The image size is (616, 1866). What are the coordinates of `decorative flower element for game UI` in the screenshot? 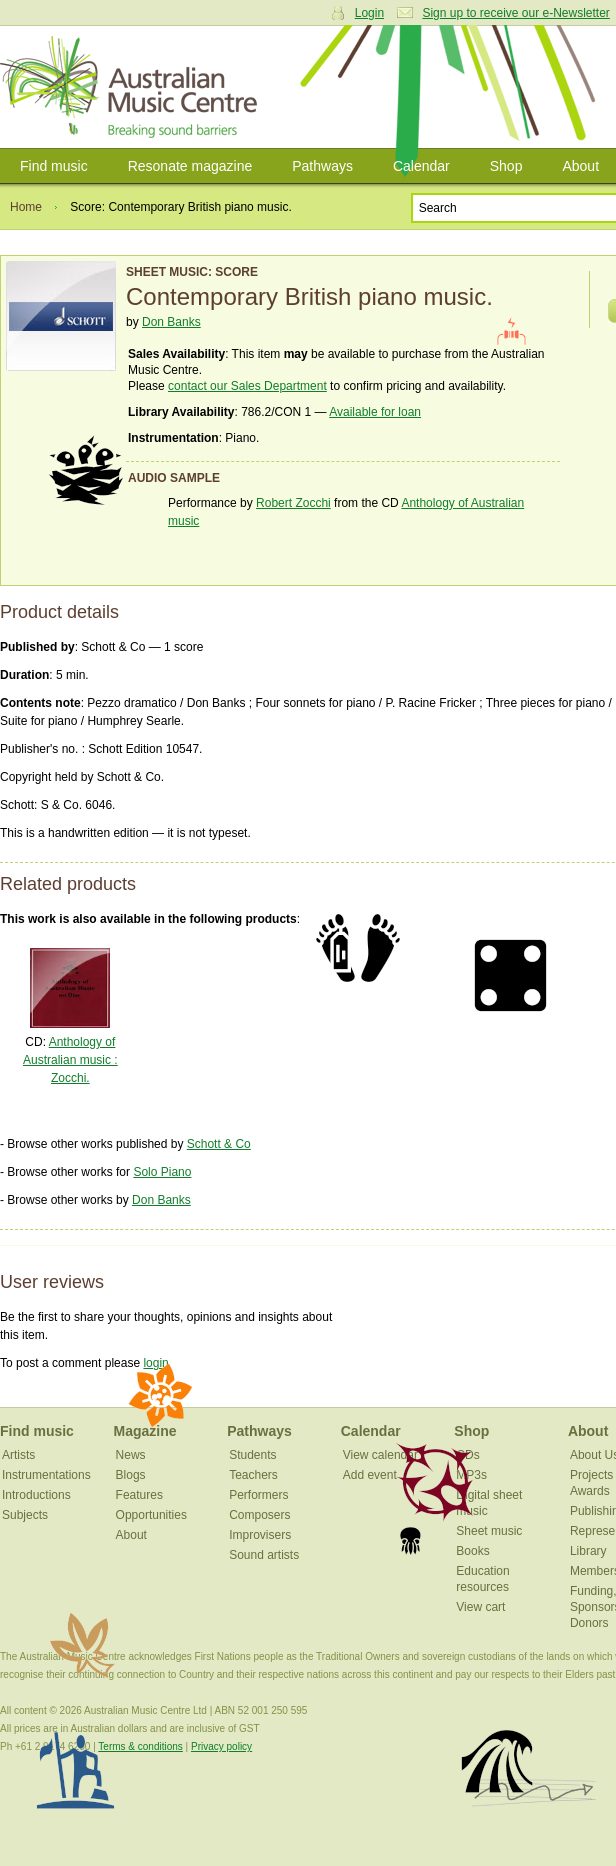 It's located at (160, 1395).